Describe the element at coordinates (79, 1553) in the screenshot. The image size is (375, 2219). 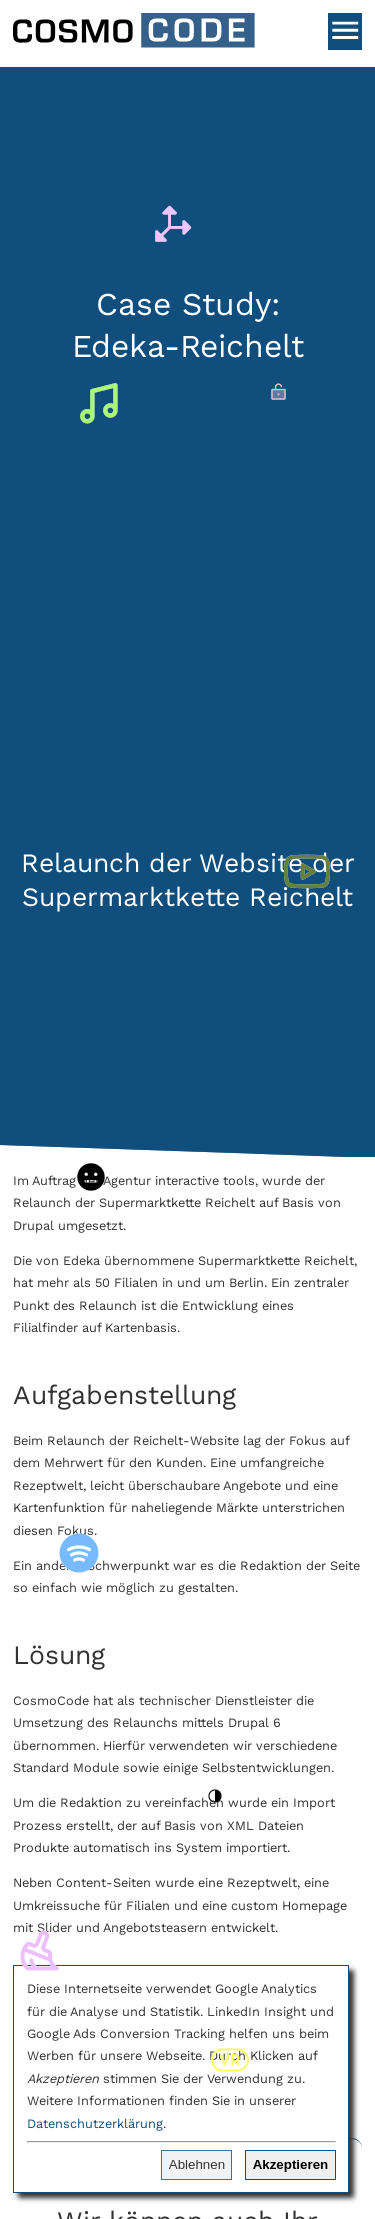
I see `open Spotify app` at that location.